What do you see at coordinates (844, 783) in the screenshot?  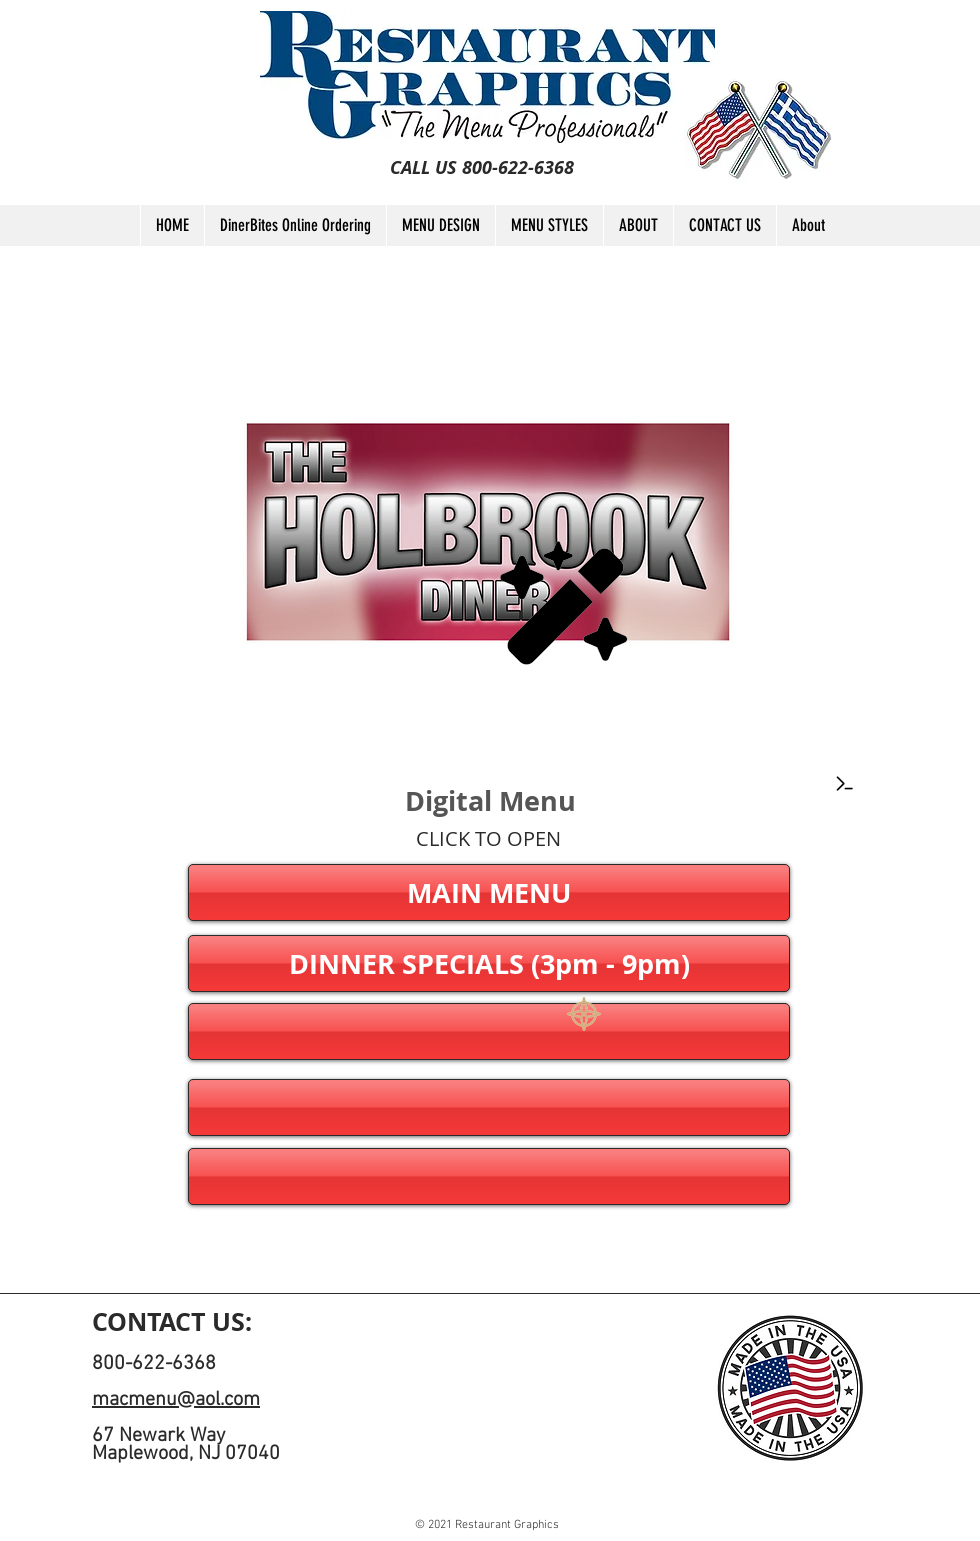 I see `open command palette` at bounding box center [844, 783].